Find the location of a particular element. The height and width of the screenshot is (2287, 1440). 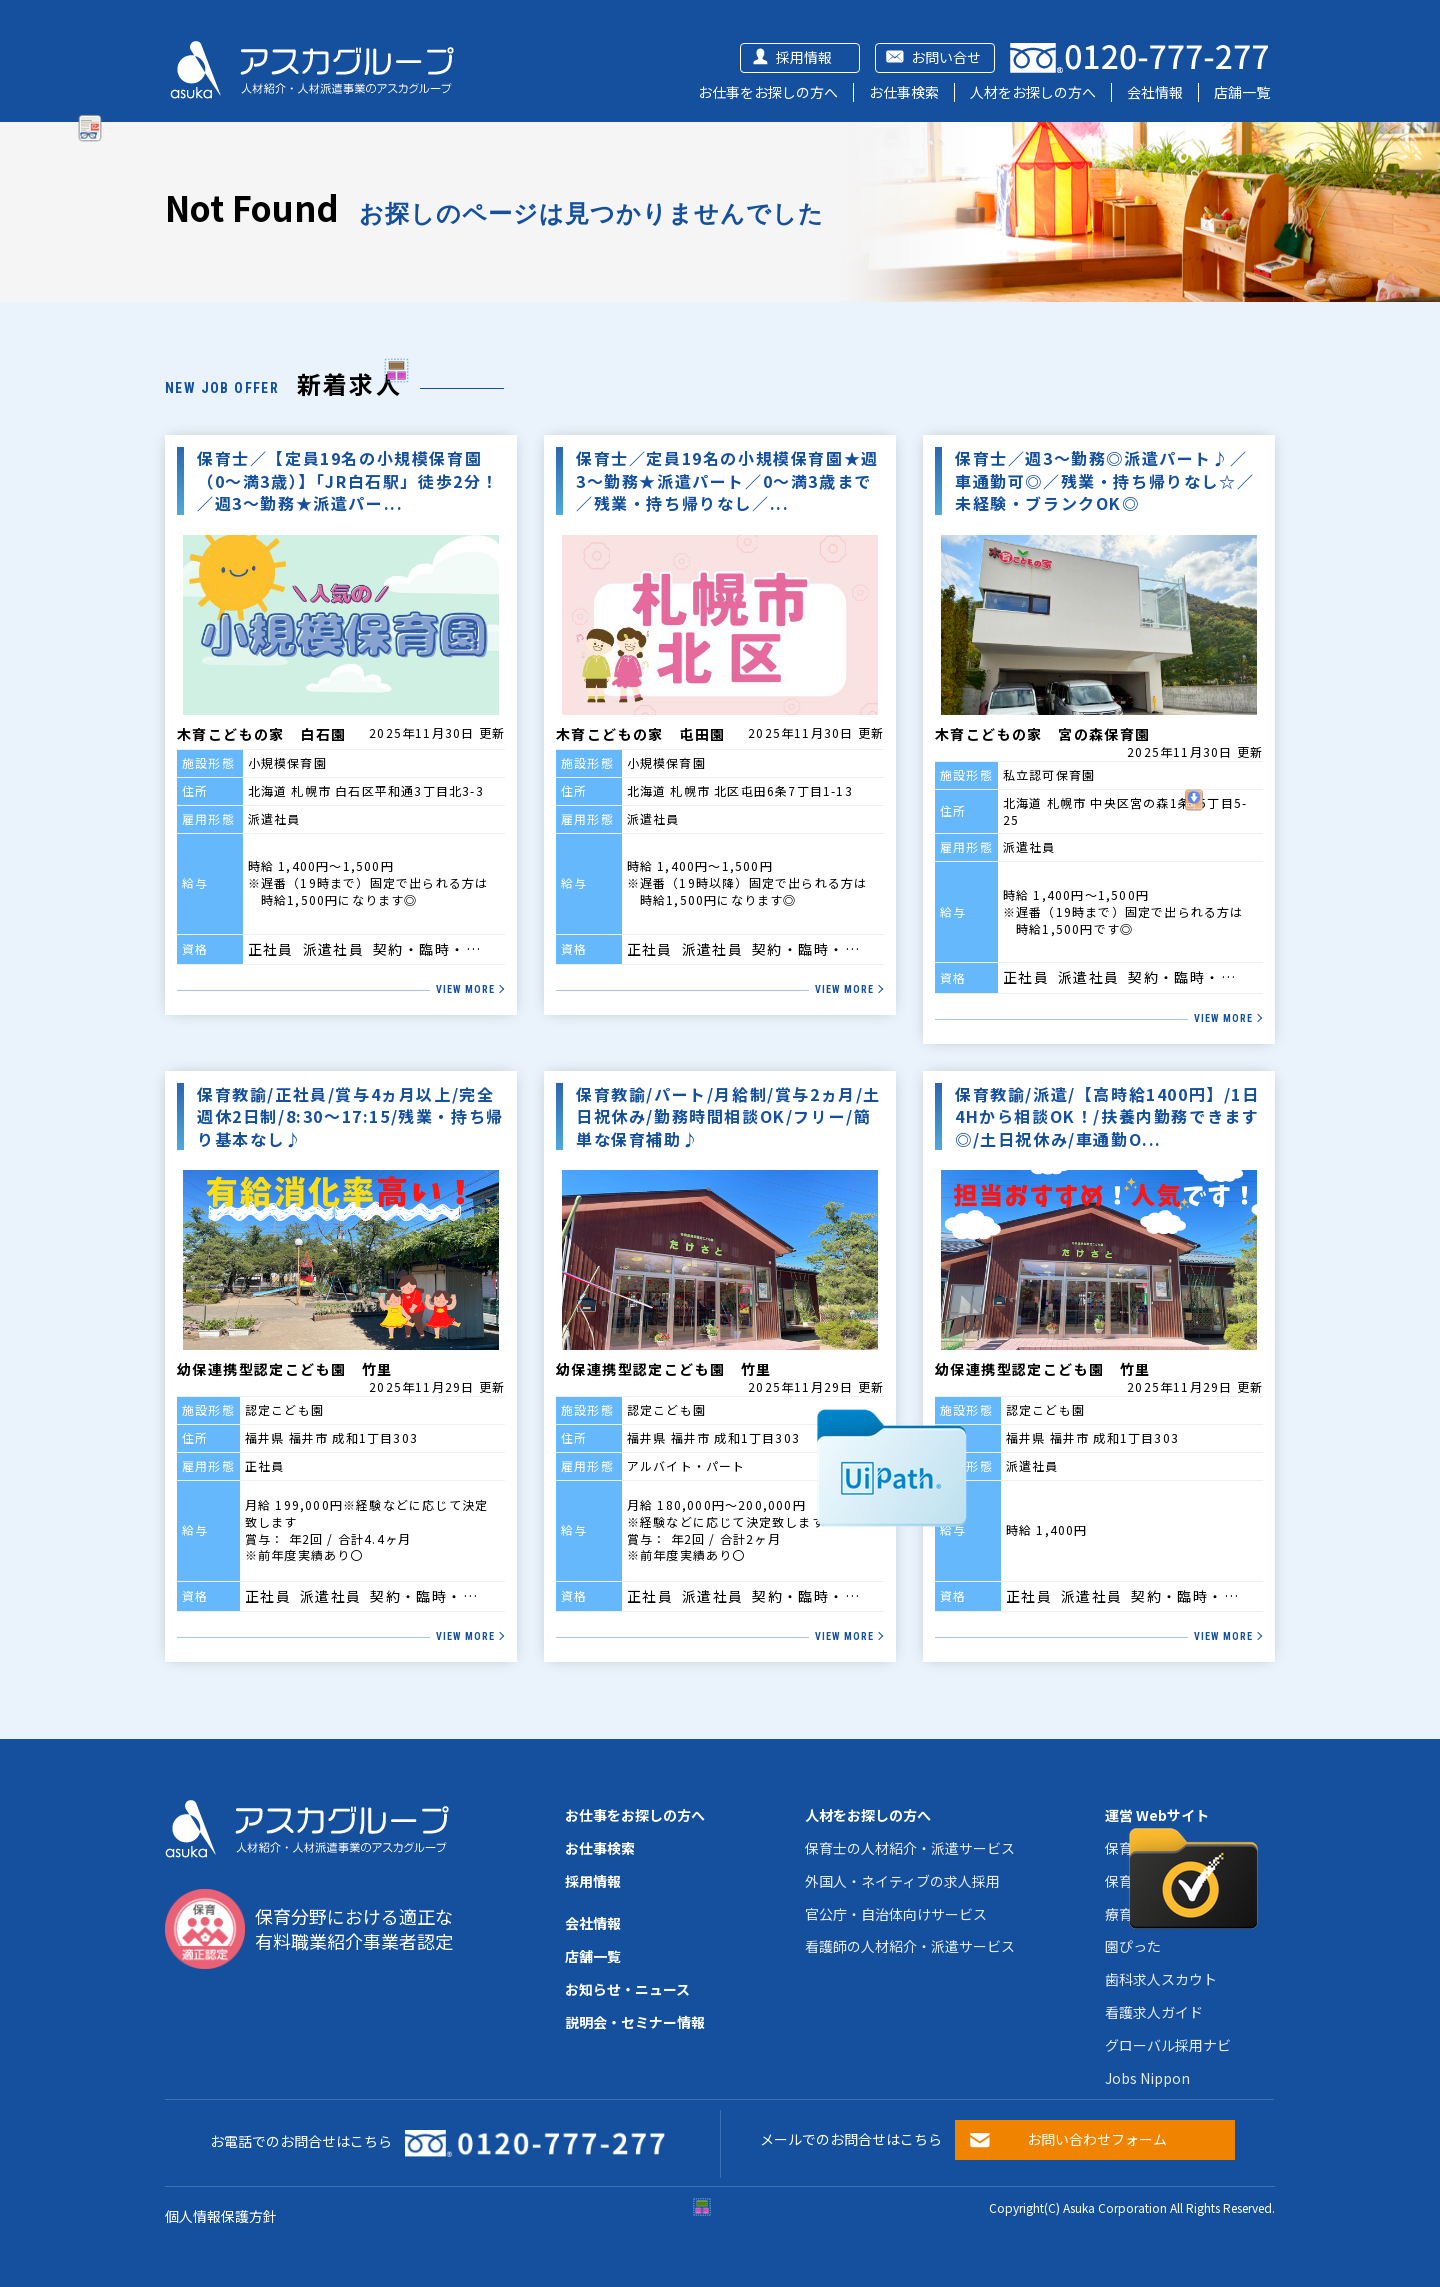

open UiPath project folder is located at coordinates (891, 1472).